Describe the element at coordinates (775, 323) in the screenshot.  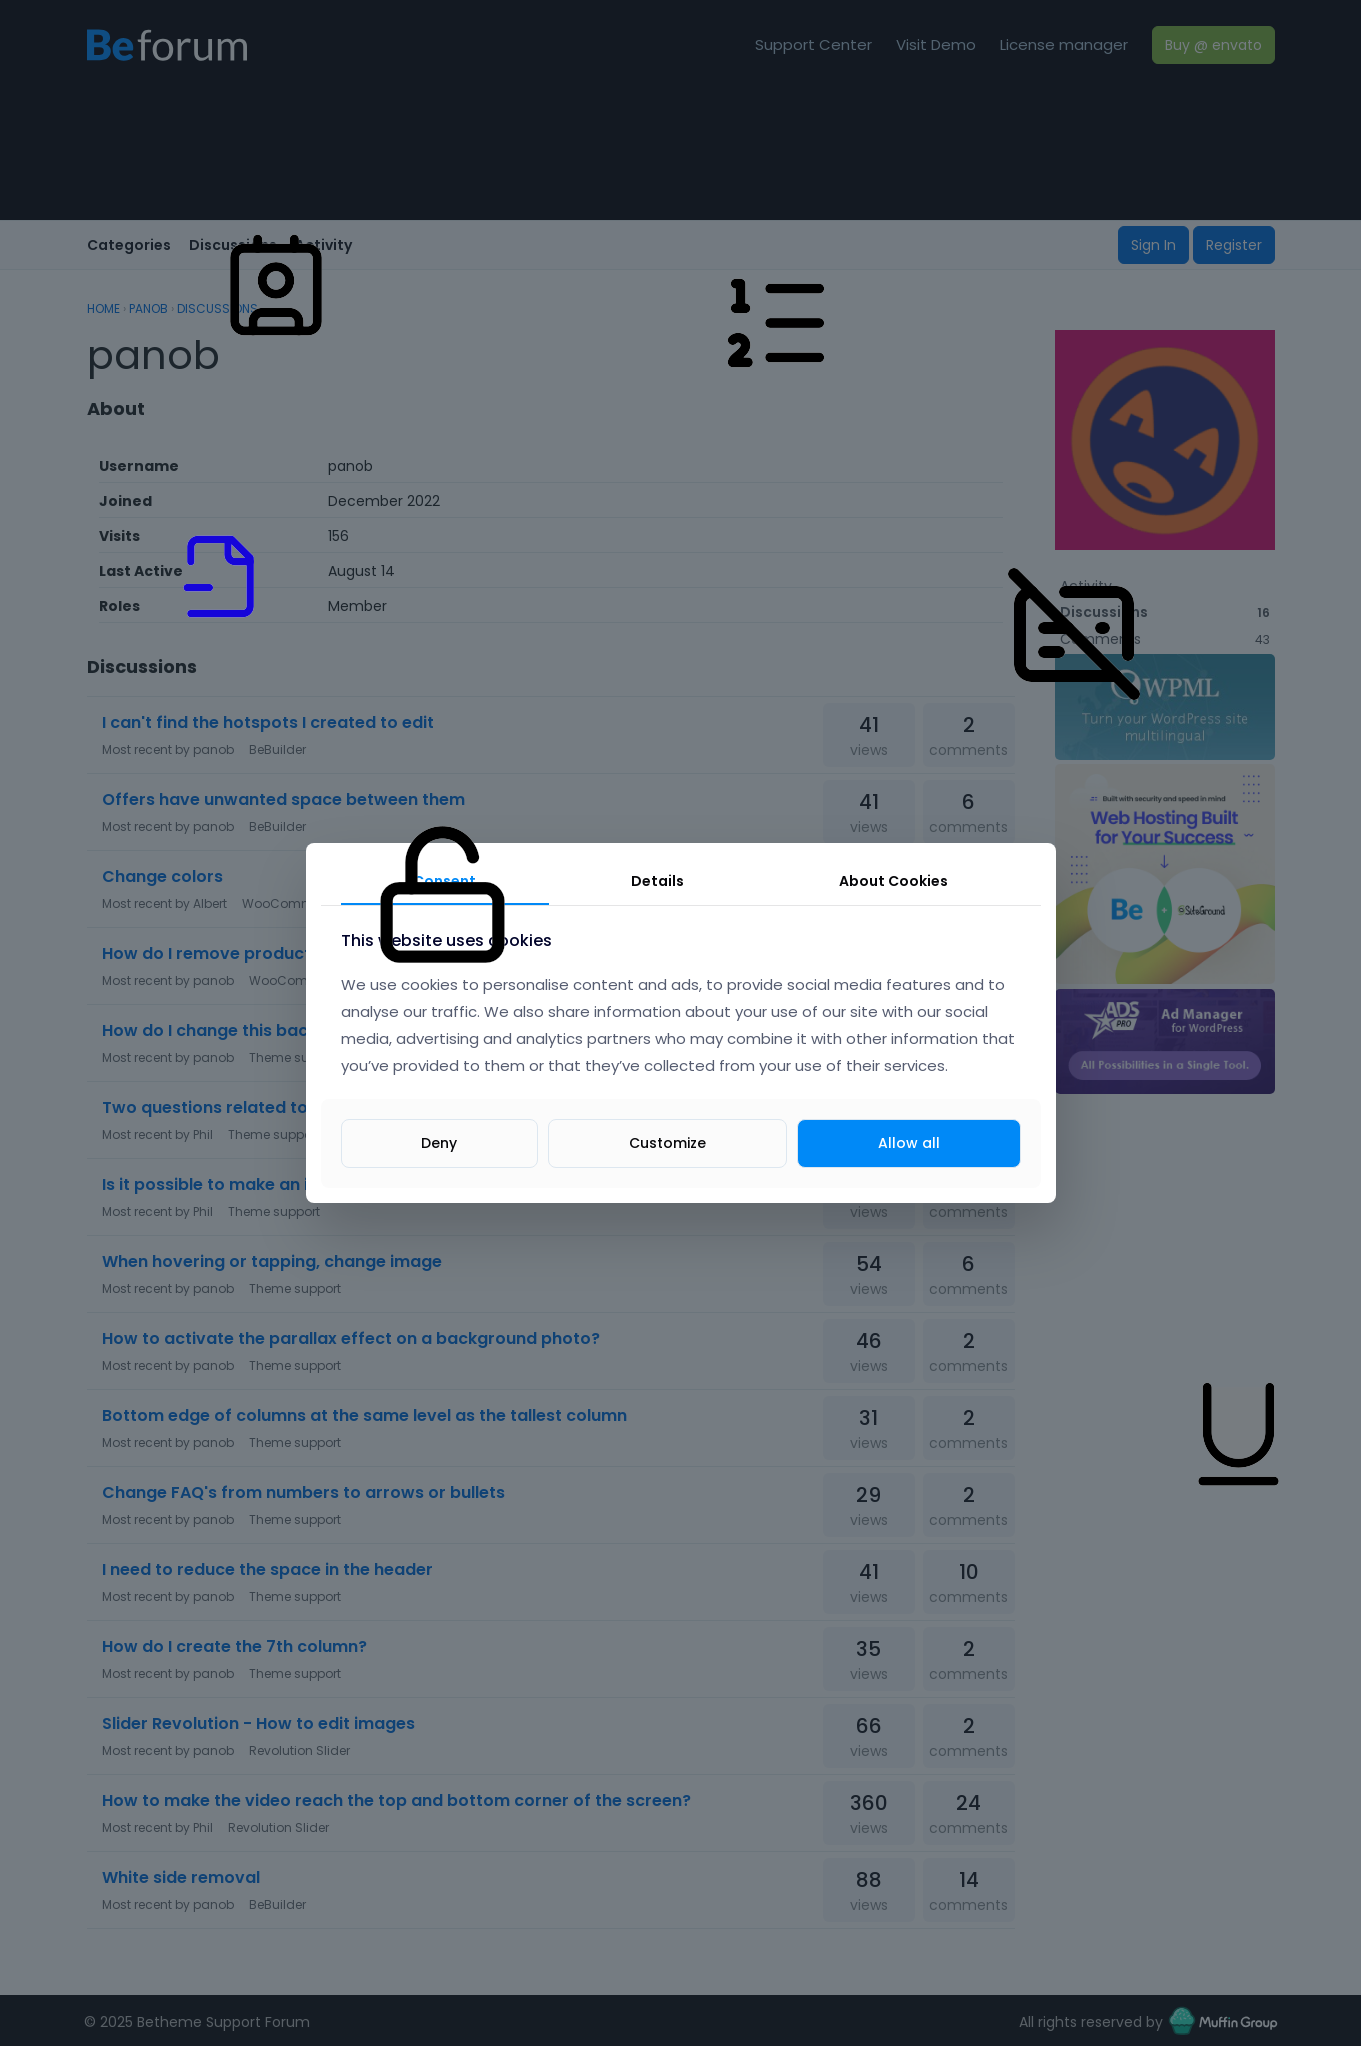
I see `create a numbered list` at that location.